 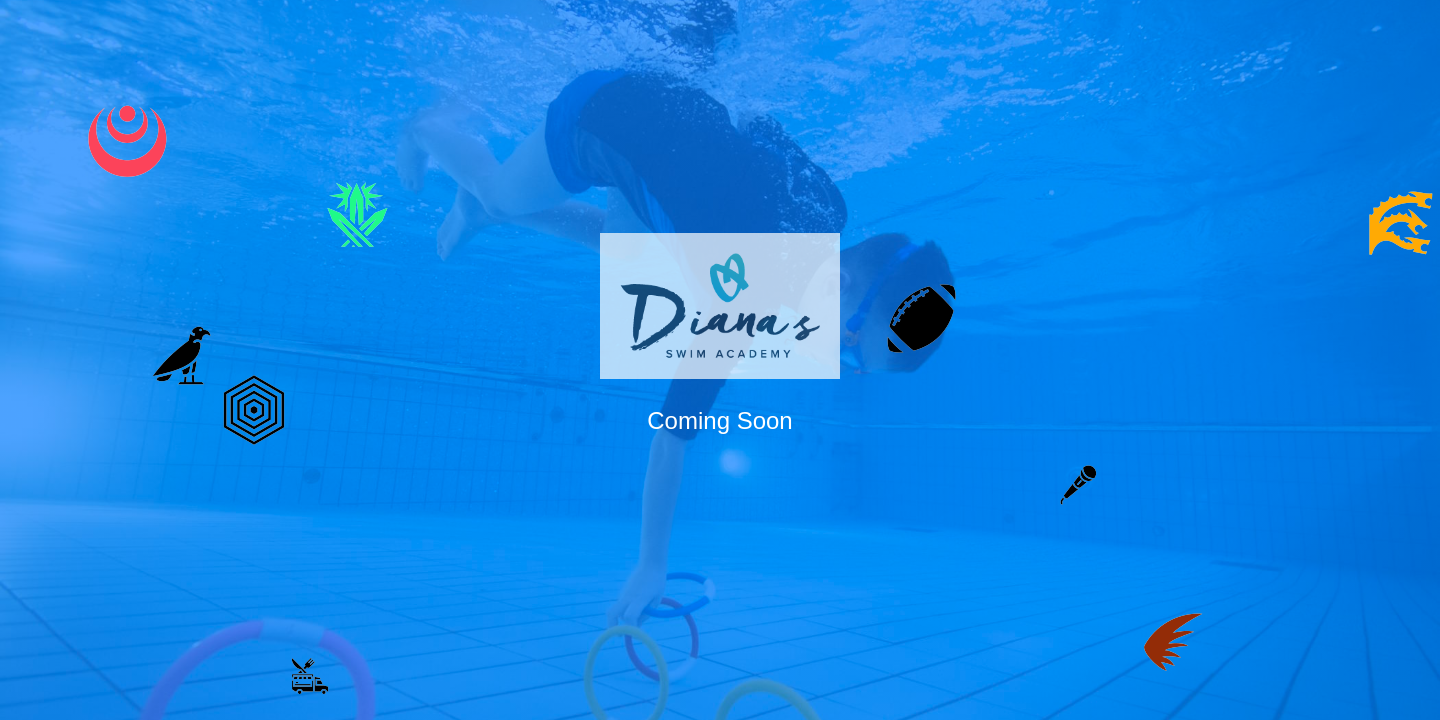 I want to click on egyptian-themed game element or character, so click(x=181, y=355).